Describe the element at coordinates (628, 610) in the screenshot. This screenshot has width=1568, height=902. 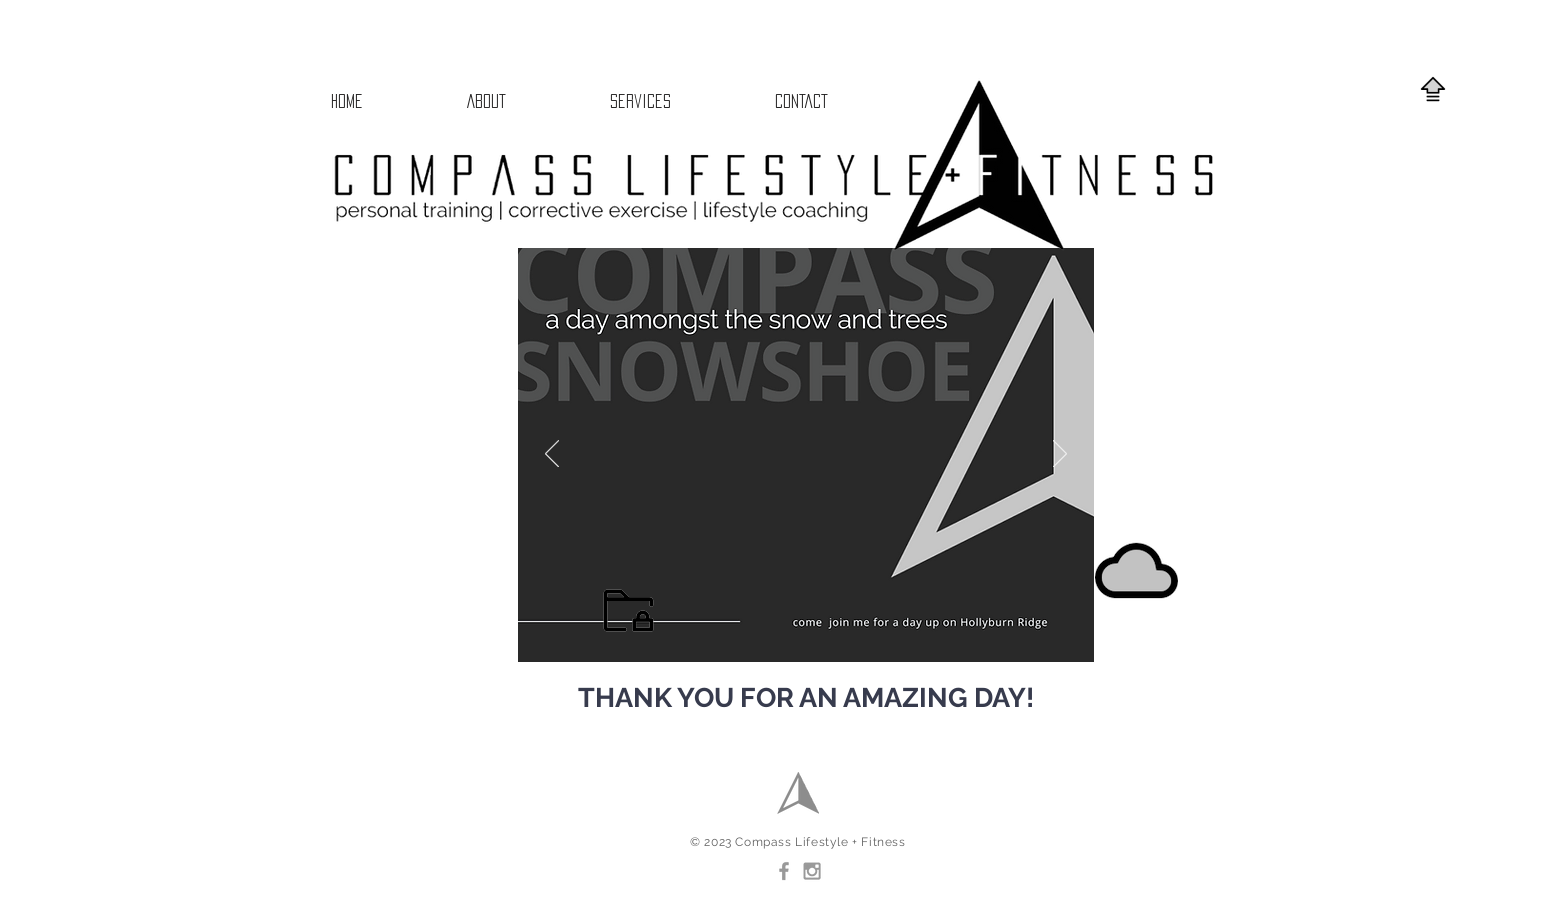
I see `access a password-protected folder` at that location.